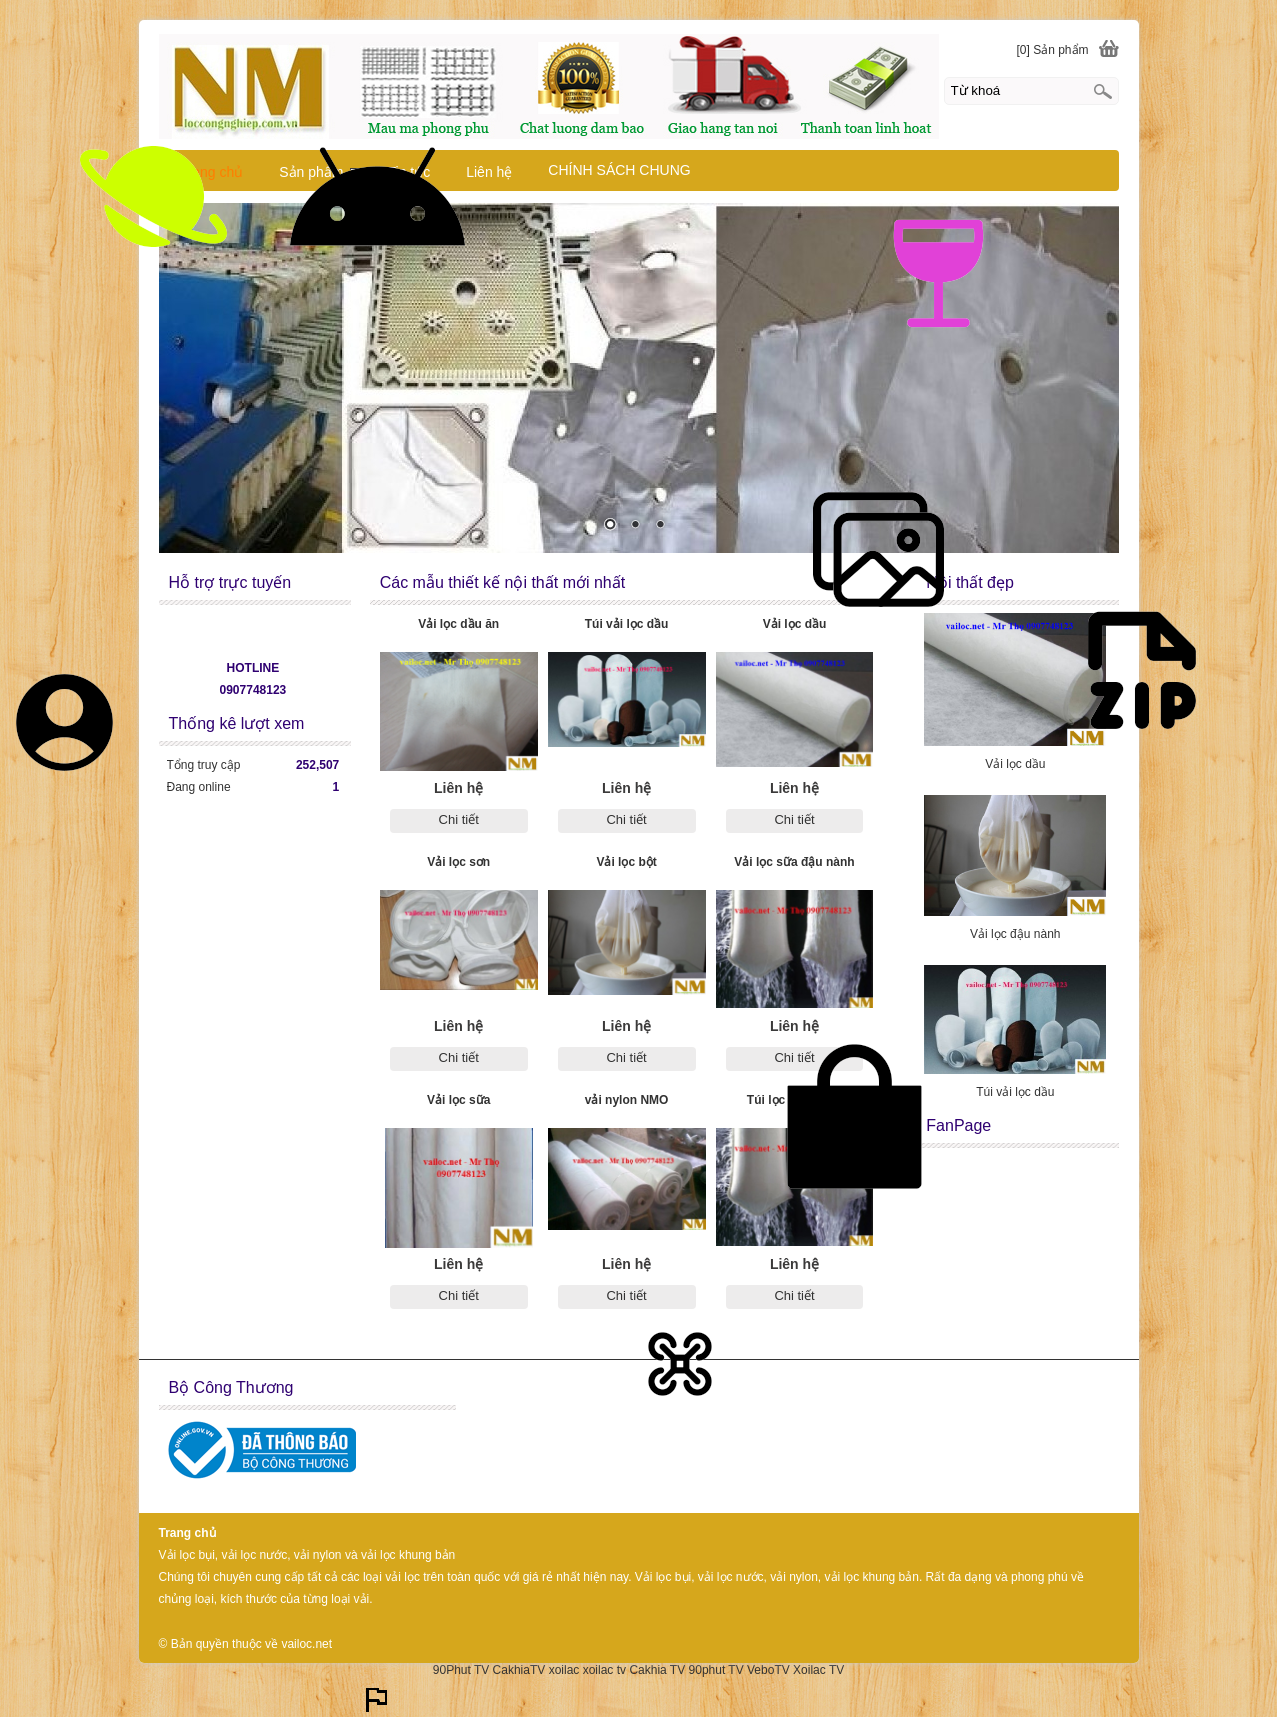  Describe the element at coordinates (938, 273) in the screenshot. I see `browse wine selection or menu` at that location.